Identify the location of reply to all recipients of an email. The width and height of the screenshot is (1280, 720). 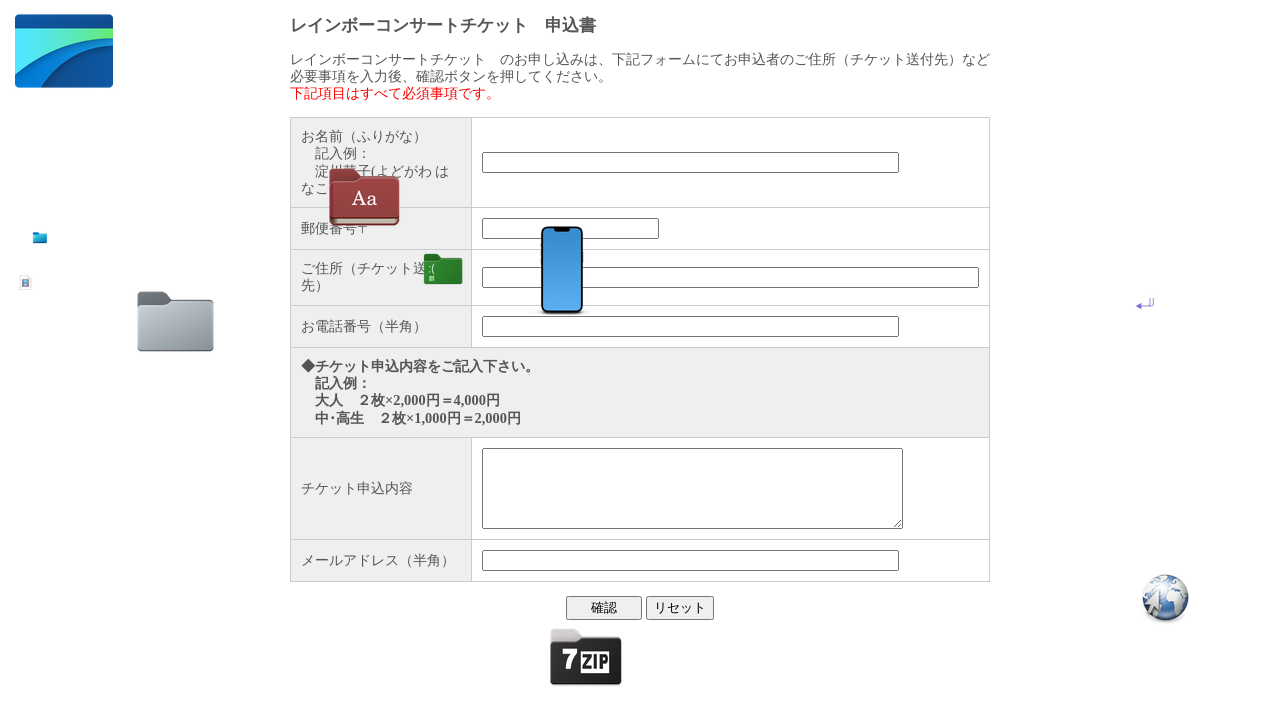
(1144, 303).